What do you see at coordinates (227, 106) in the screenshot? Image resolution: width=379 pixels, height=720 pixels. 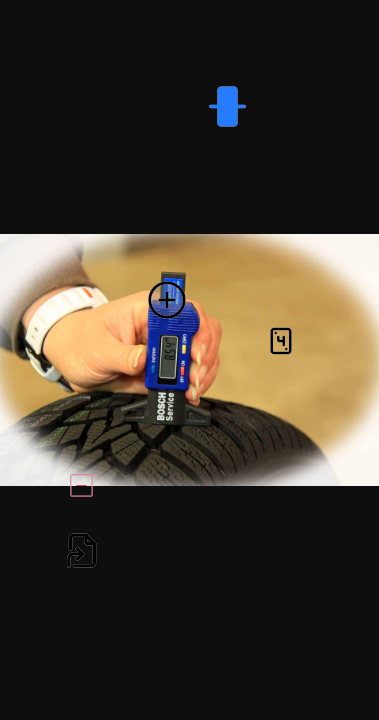 I see `align object to vertical center` at bounding box center [227, 106].